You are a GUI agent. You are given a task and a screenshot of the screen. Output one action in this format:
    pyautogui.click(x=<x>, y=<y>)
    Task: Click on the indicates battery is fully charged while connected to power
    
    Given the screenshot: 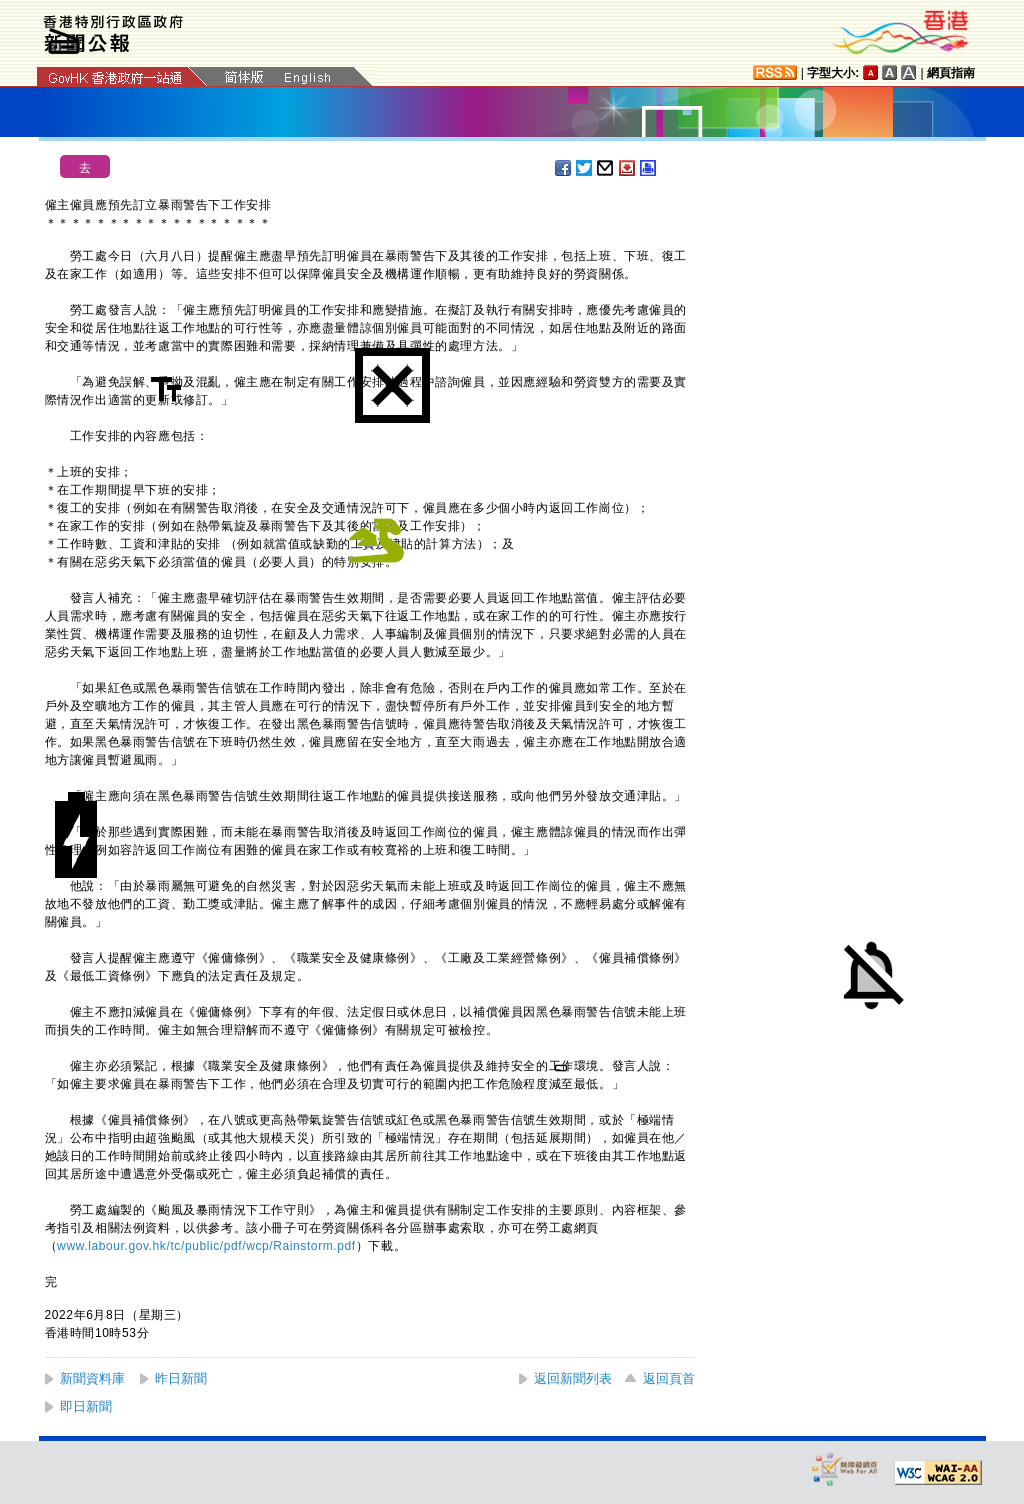 What is the action you would take?
    pyautogui.click(x=76, y=835)
    